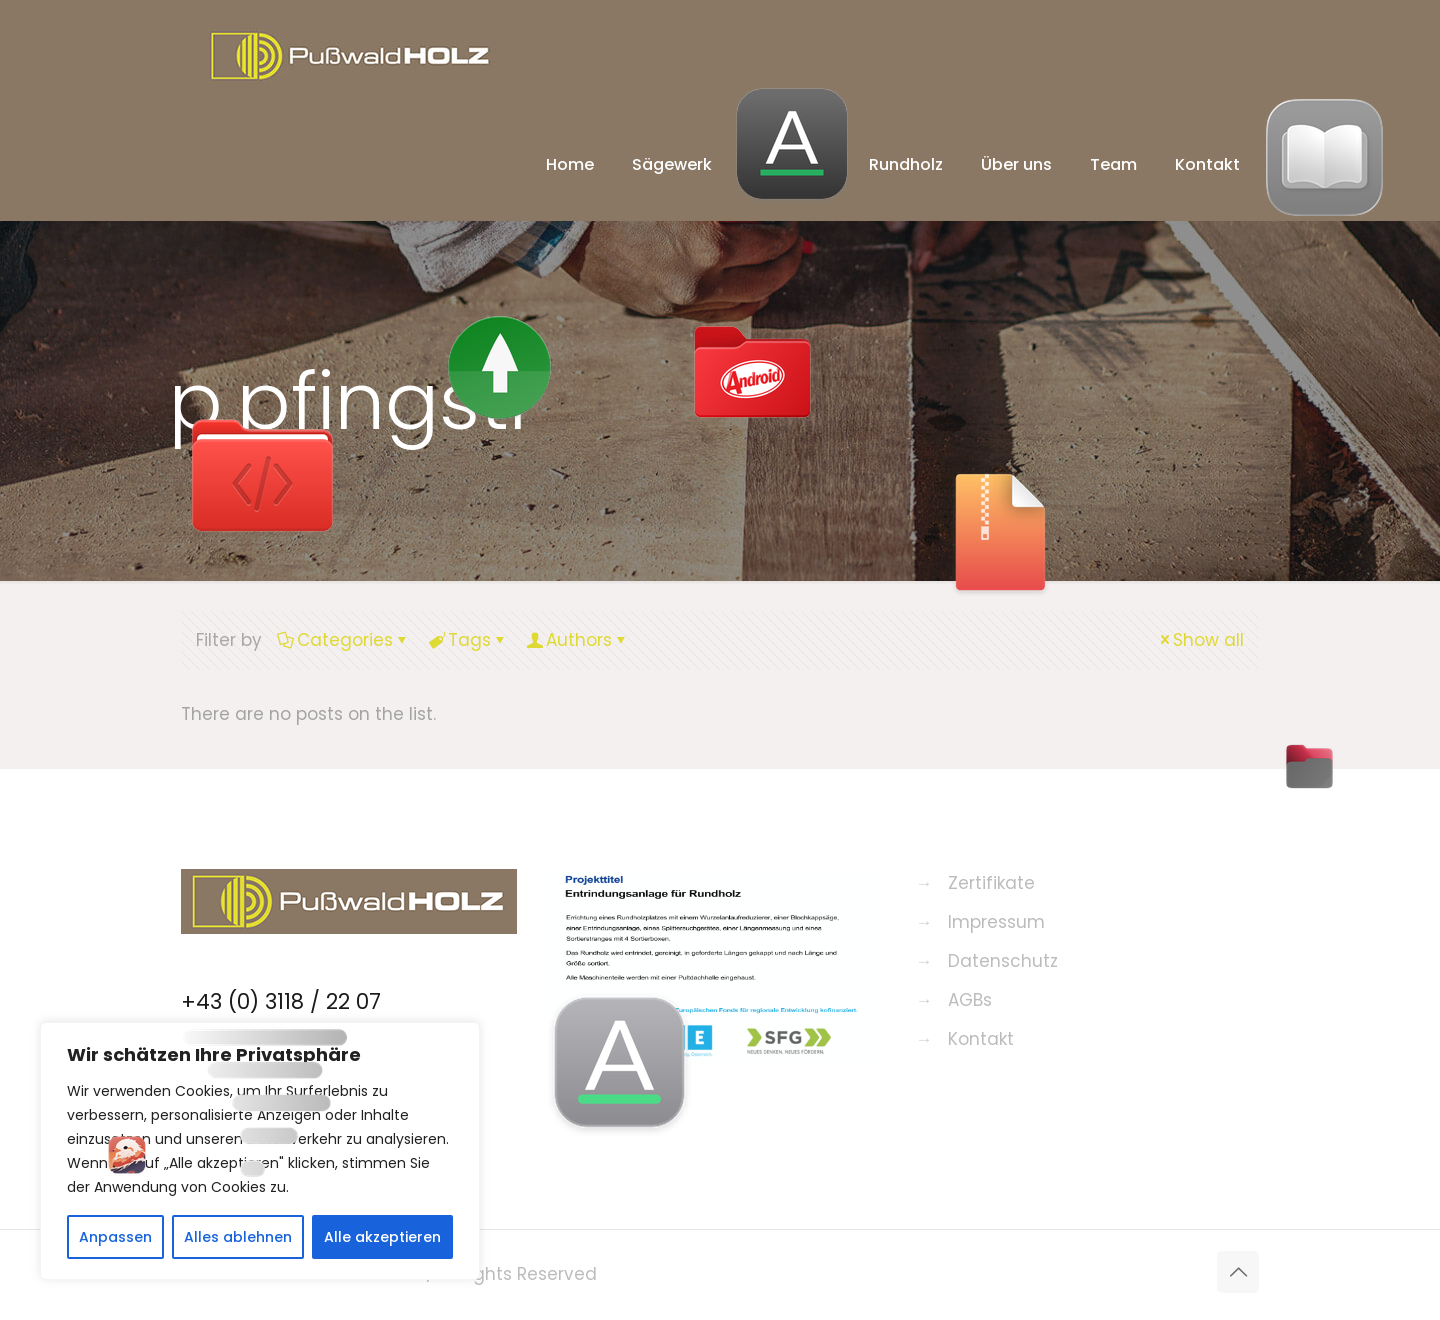  What do you see at coordinates (1309, 766) in the screenshot?
I see `an open folder in the file system` at bounding box center [1309, 766].